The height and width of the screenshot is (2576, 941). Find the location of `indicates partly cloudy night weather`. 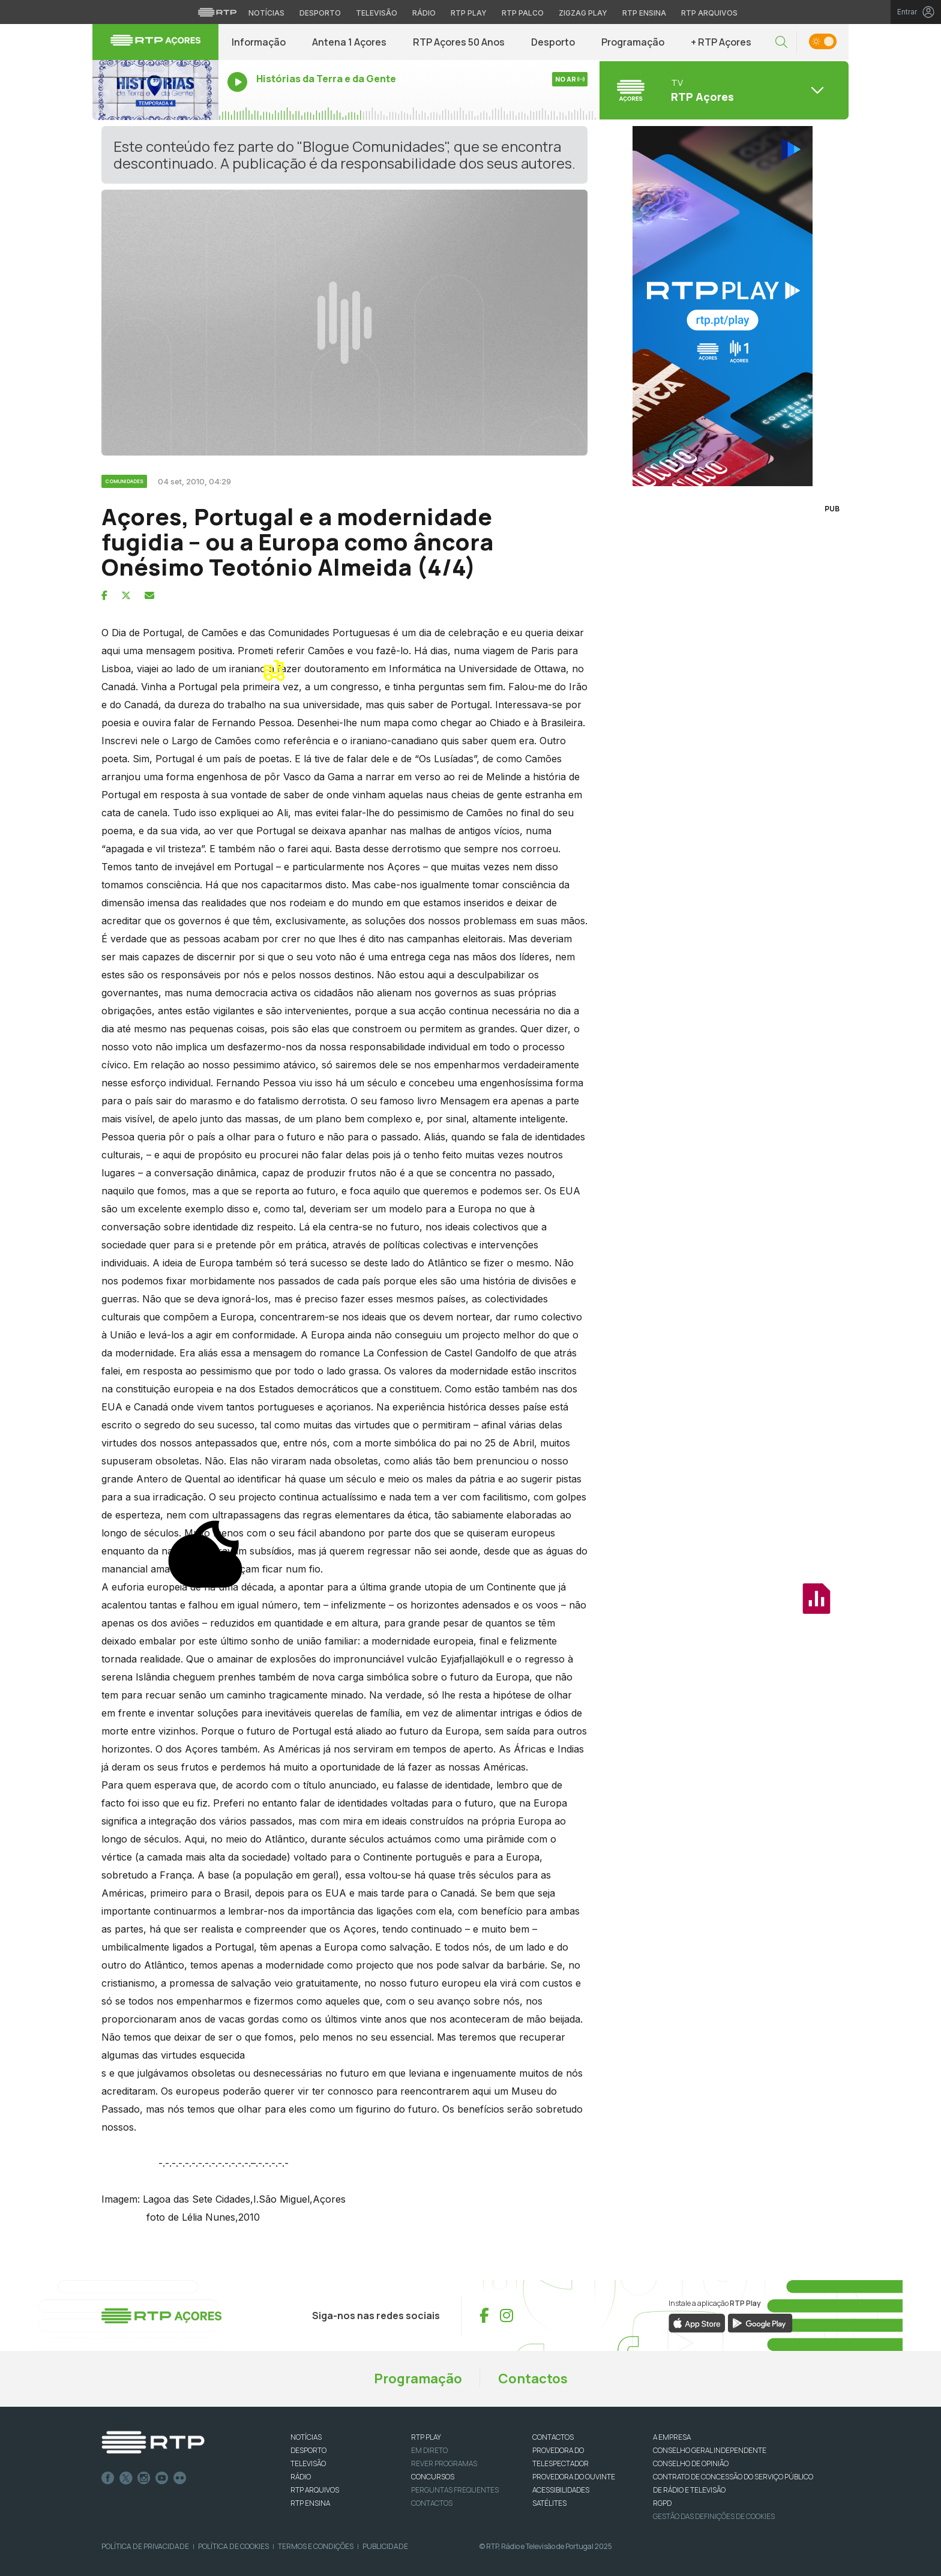

indicates partly cloudy night weather is located at coordinates (205, 1557).